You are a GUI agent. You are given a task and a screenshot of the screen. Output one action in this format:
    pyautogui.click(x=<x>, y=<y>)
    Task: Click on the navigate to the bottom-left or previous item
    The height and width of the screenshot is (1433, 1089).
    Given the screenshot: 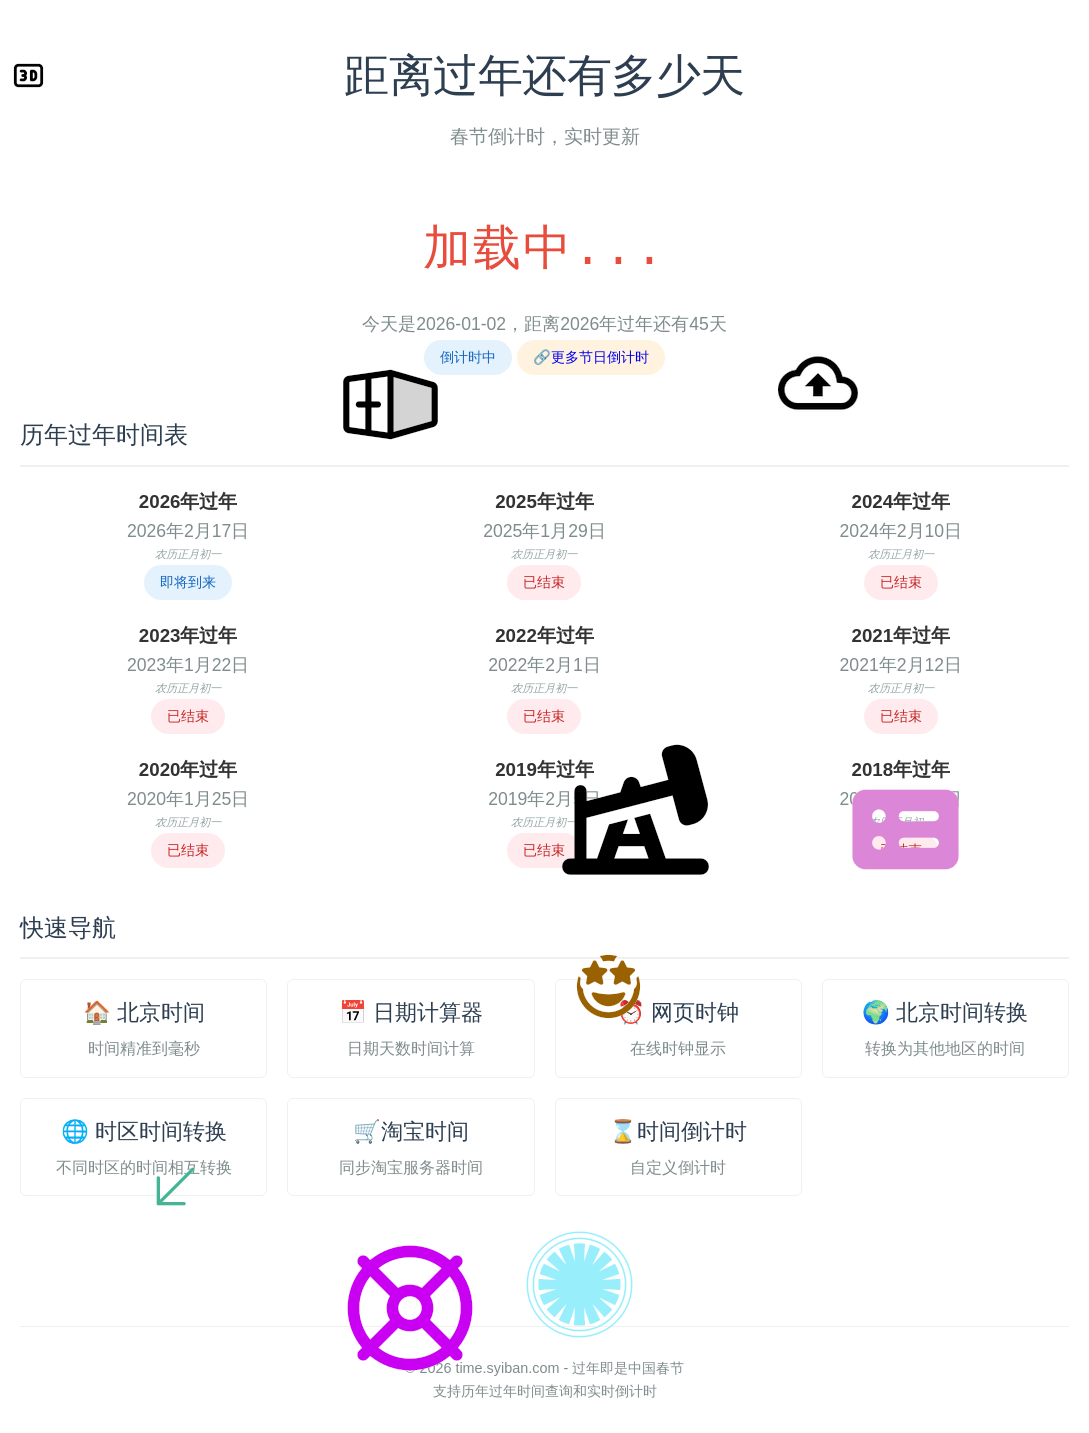 What is the action you would take?
    pyautogui.click(x=175, y=1186)
    